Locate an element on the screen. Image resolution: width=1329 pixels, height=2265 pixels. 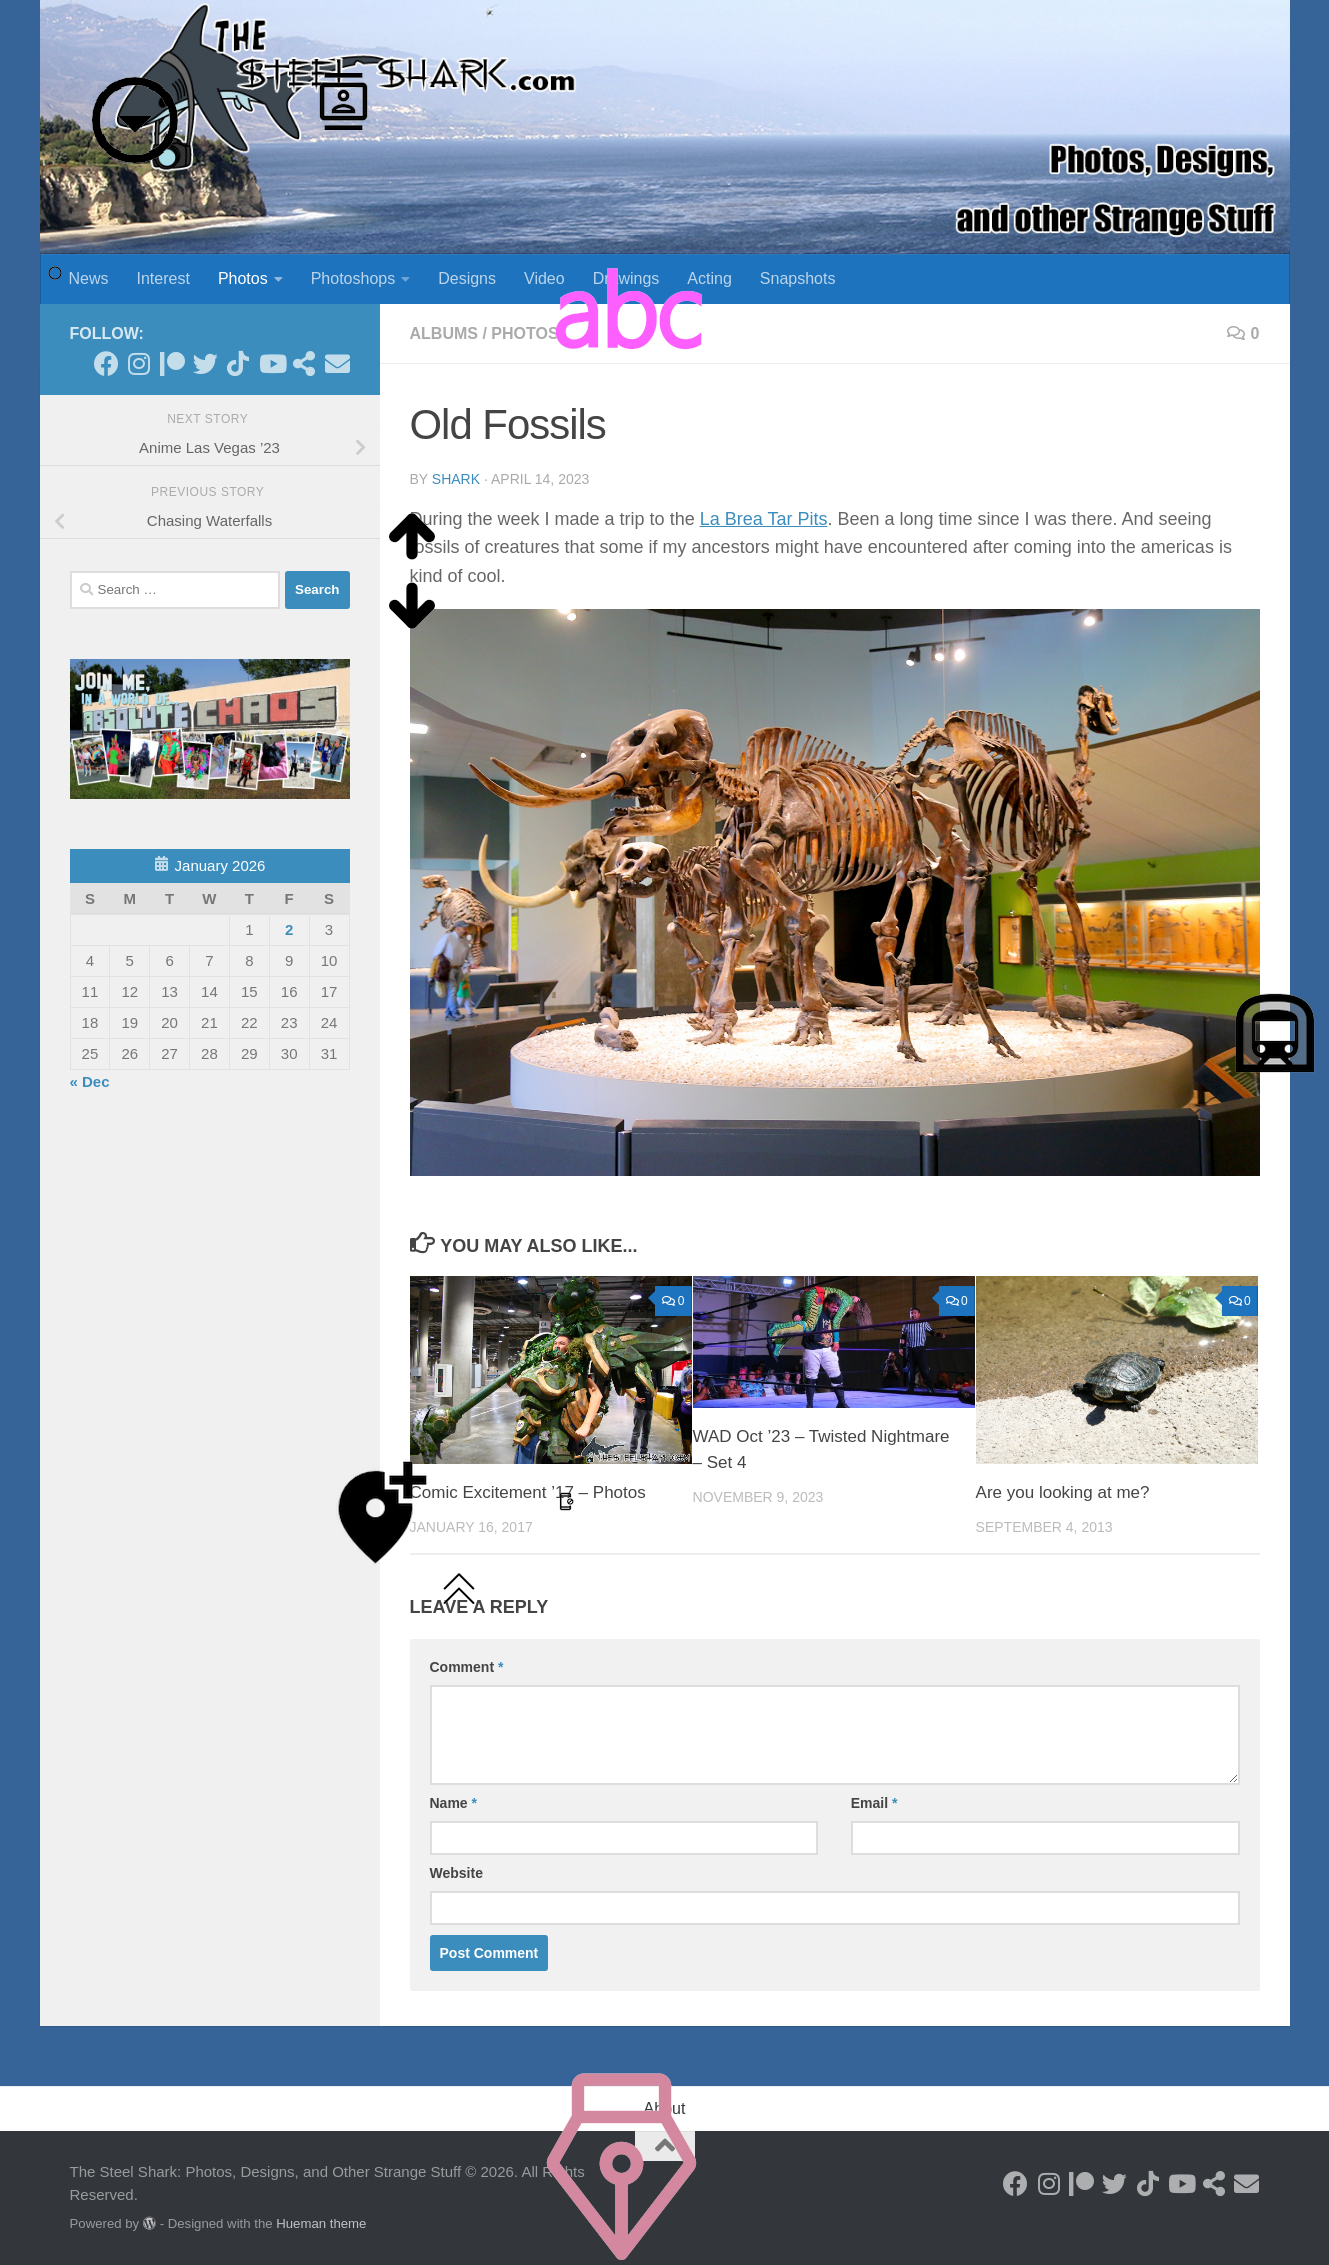
scroll to top of page is located at coordinates (459, 1590).